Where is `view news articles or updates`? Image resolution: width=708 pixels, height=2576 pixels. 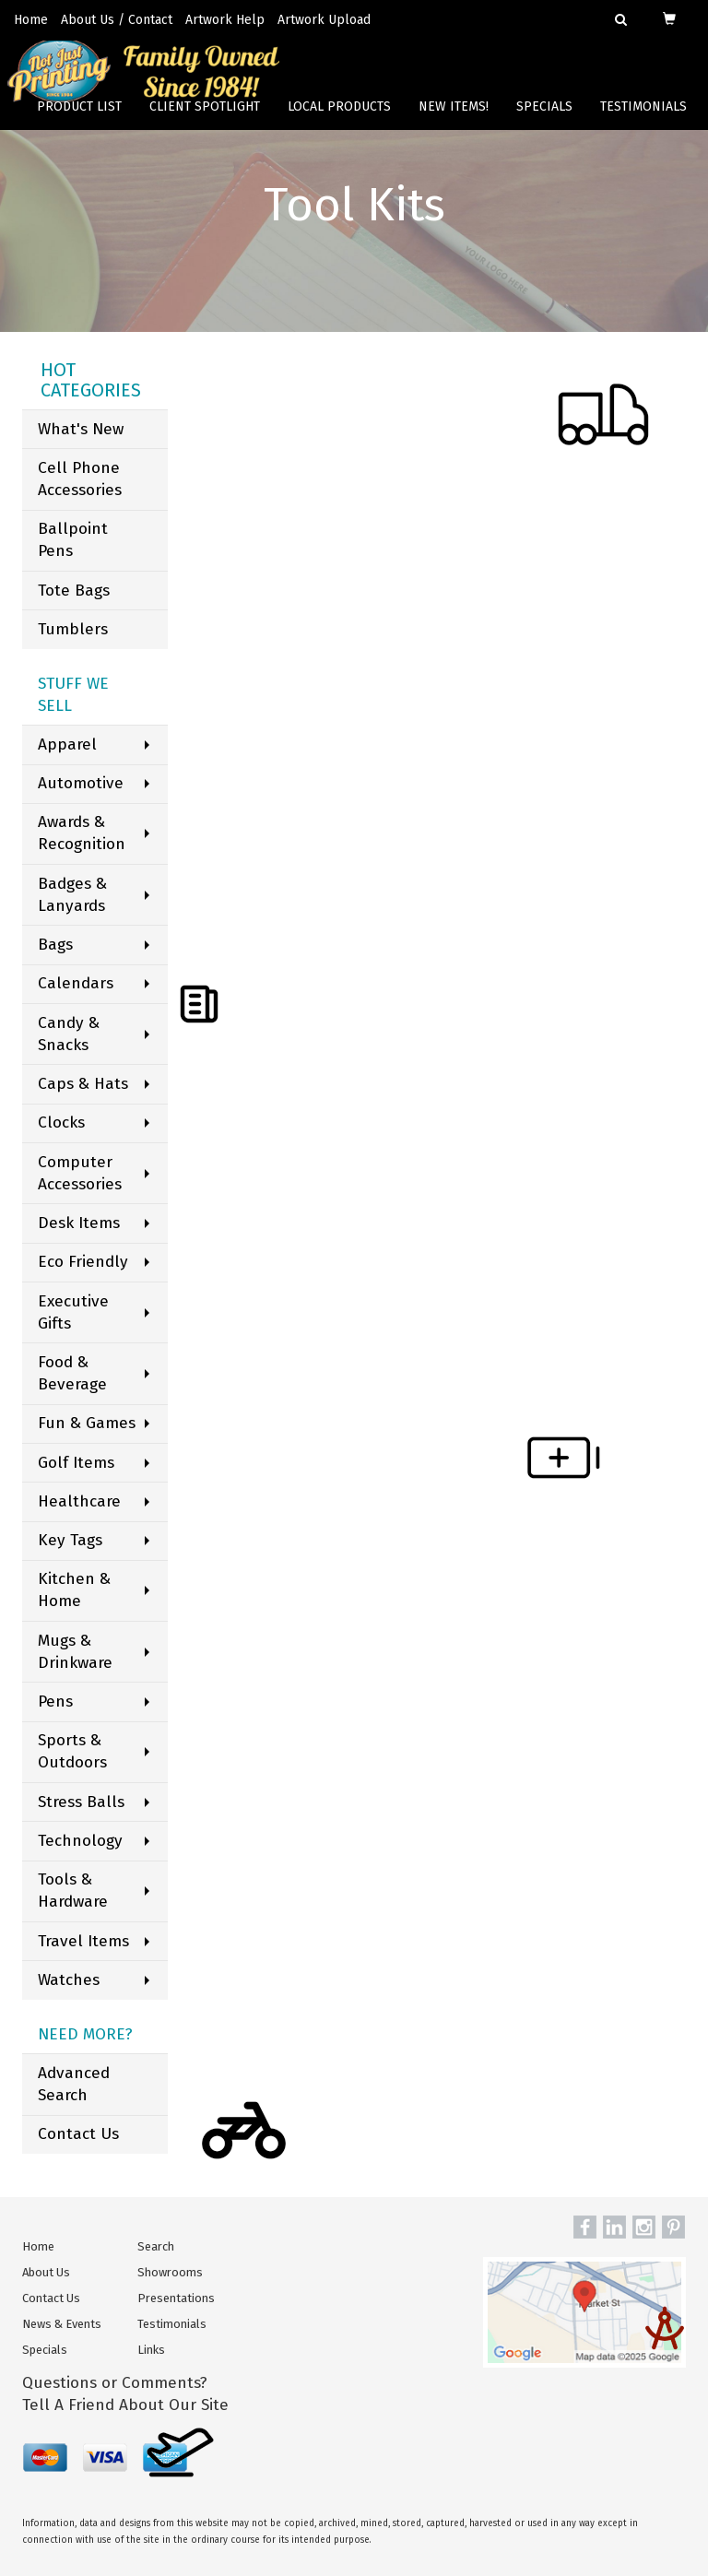 view news articles or updates is located at coordinates (199, 1004).